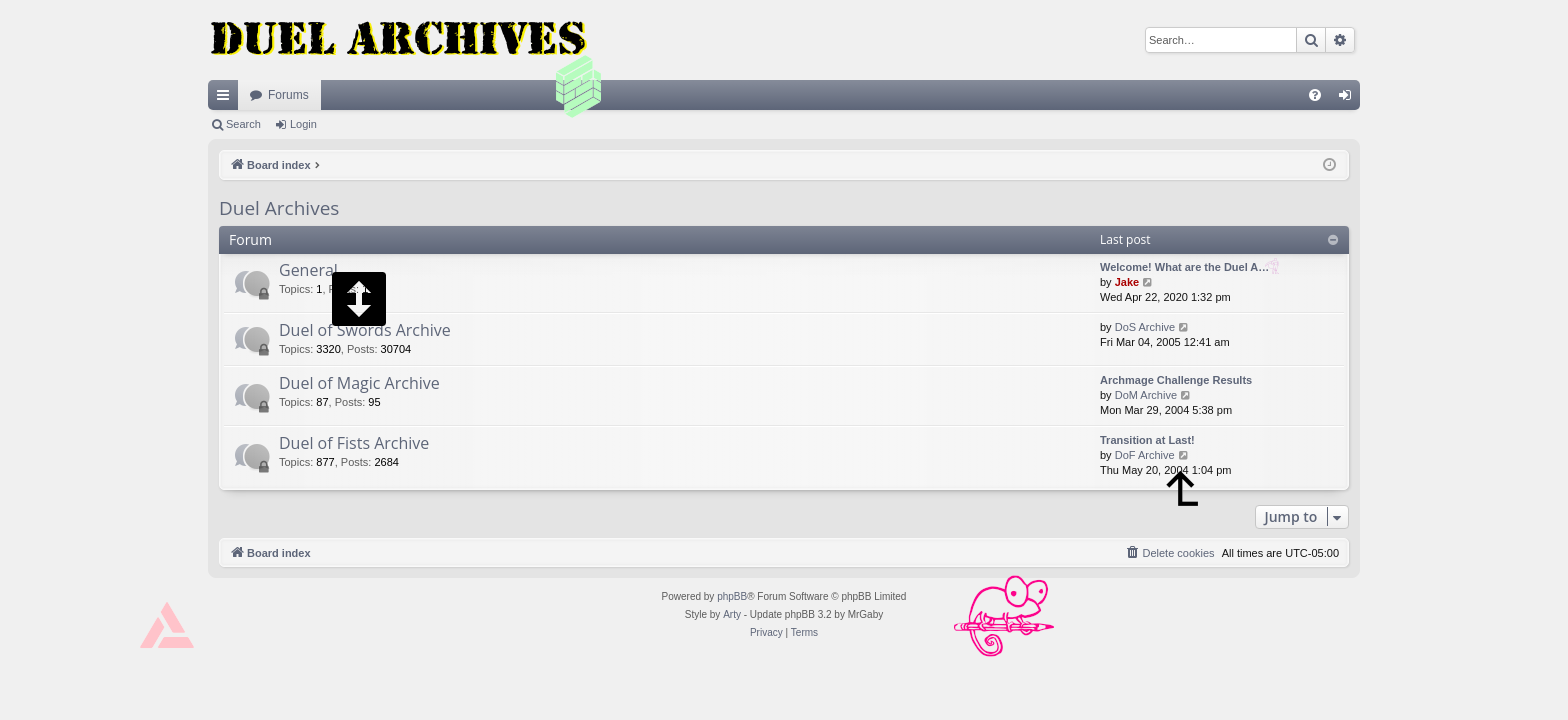 The width and height of the screenshot is (1568, 720). Describe the element at coordinates (359, 299) in the screenshot. I see `flip content vertically` at that location.